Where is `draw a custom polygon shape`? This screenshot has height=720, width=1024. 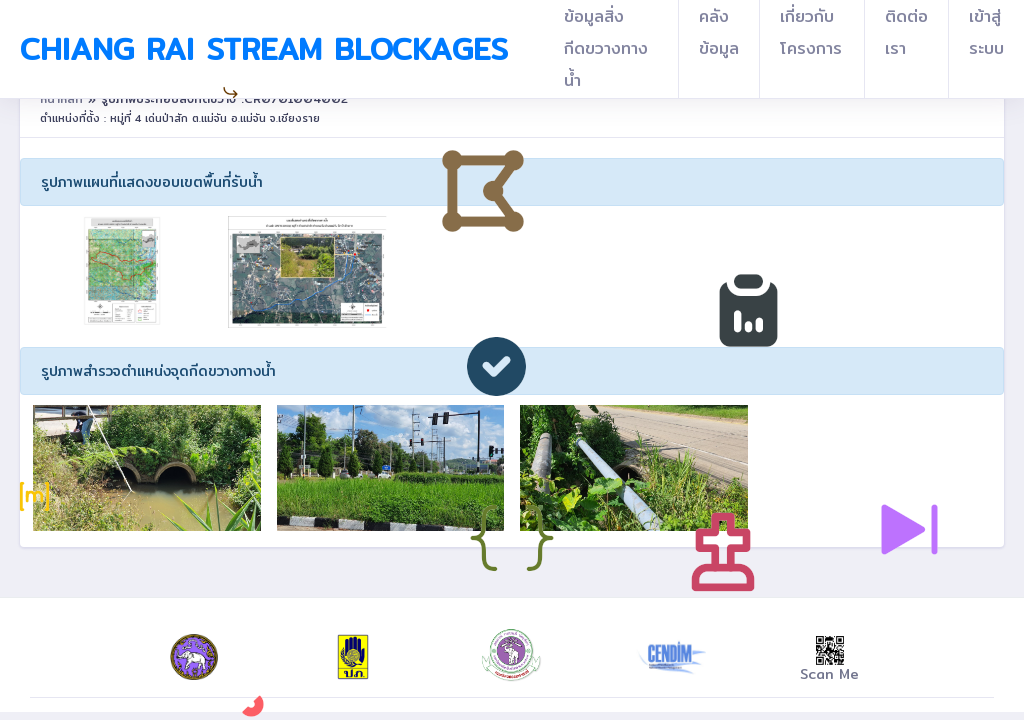
draw a custom polygon shape is located at coordinates (483, 191).